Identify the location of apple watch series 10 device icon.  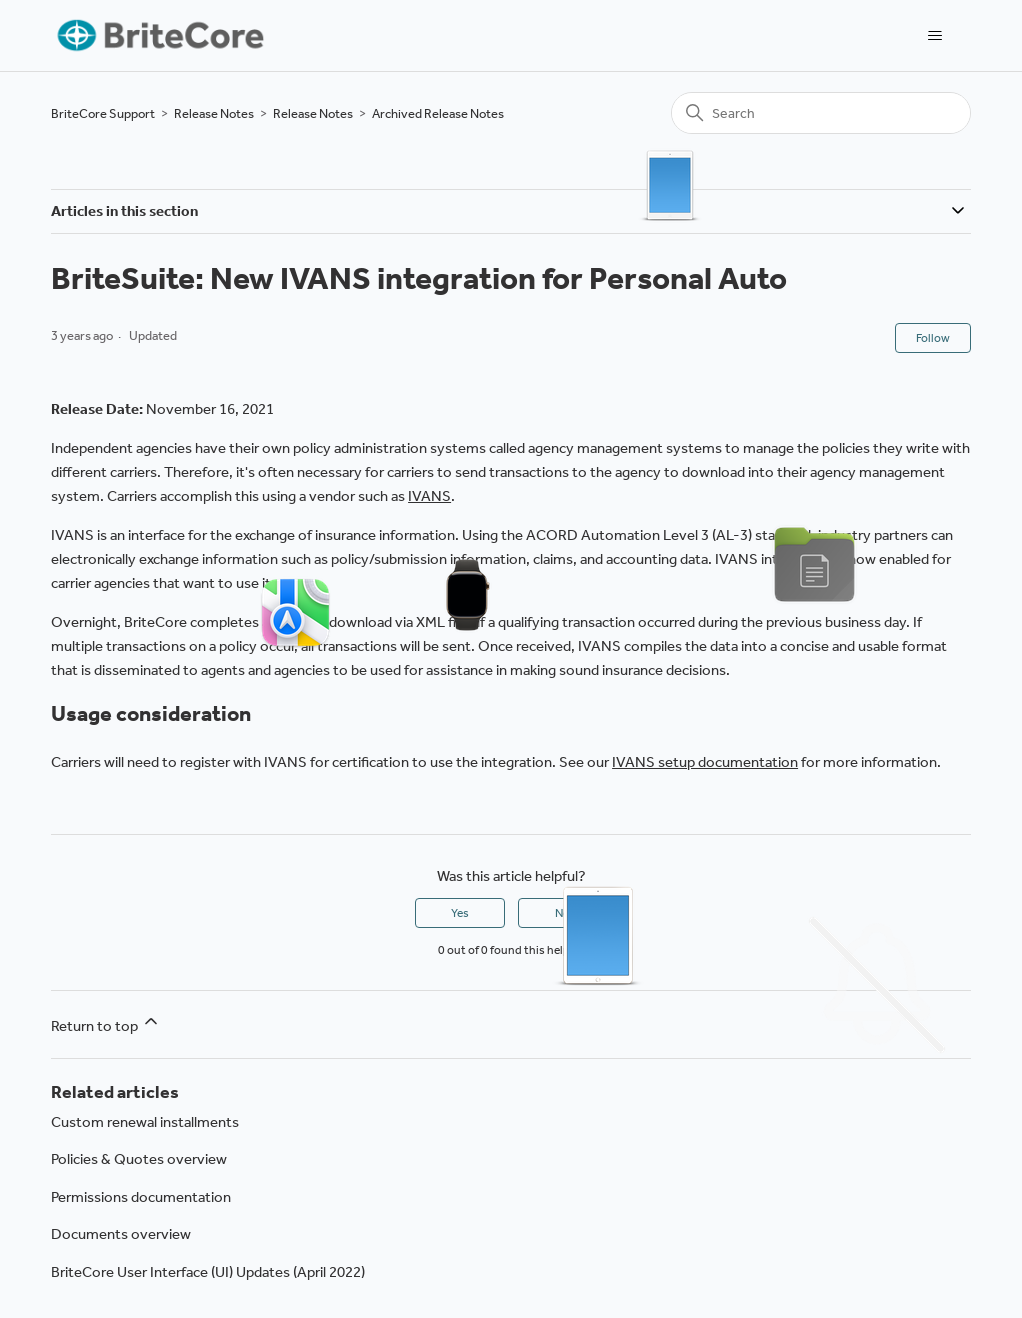
(467, 595).